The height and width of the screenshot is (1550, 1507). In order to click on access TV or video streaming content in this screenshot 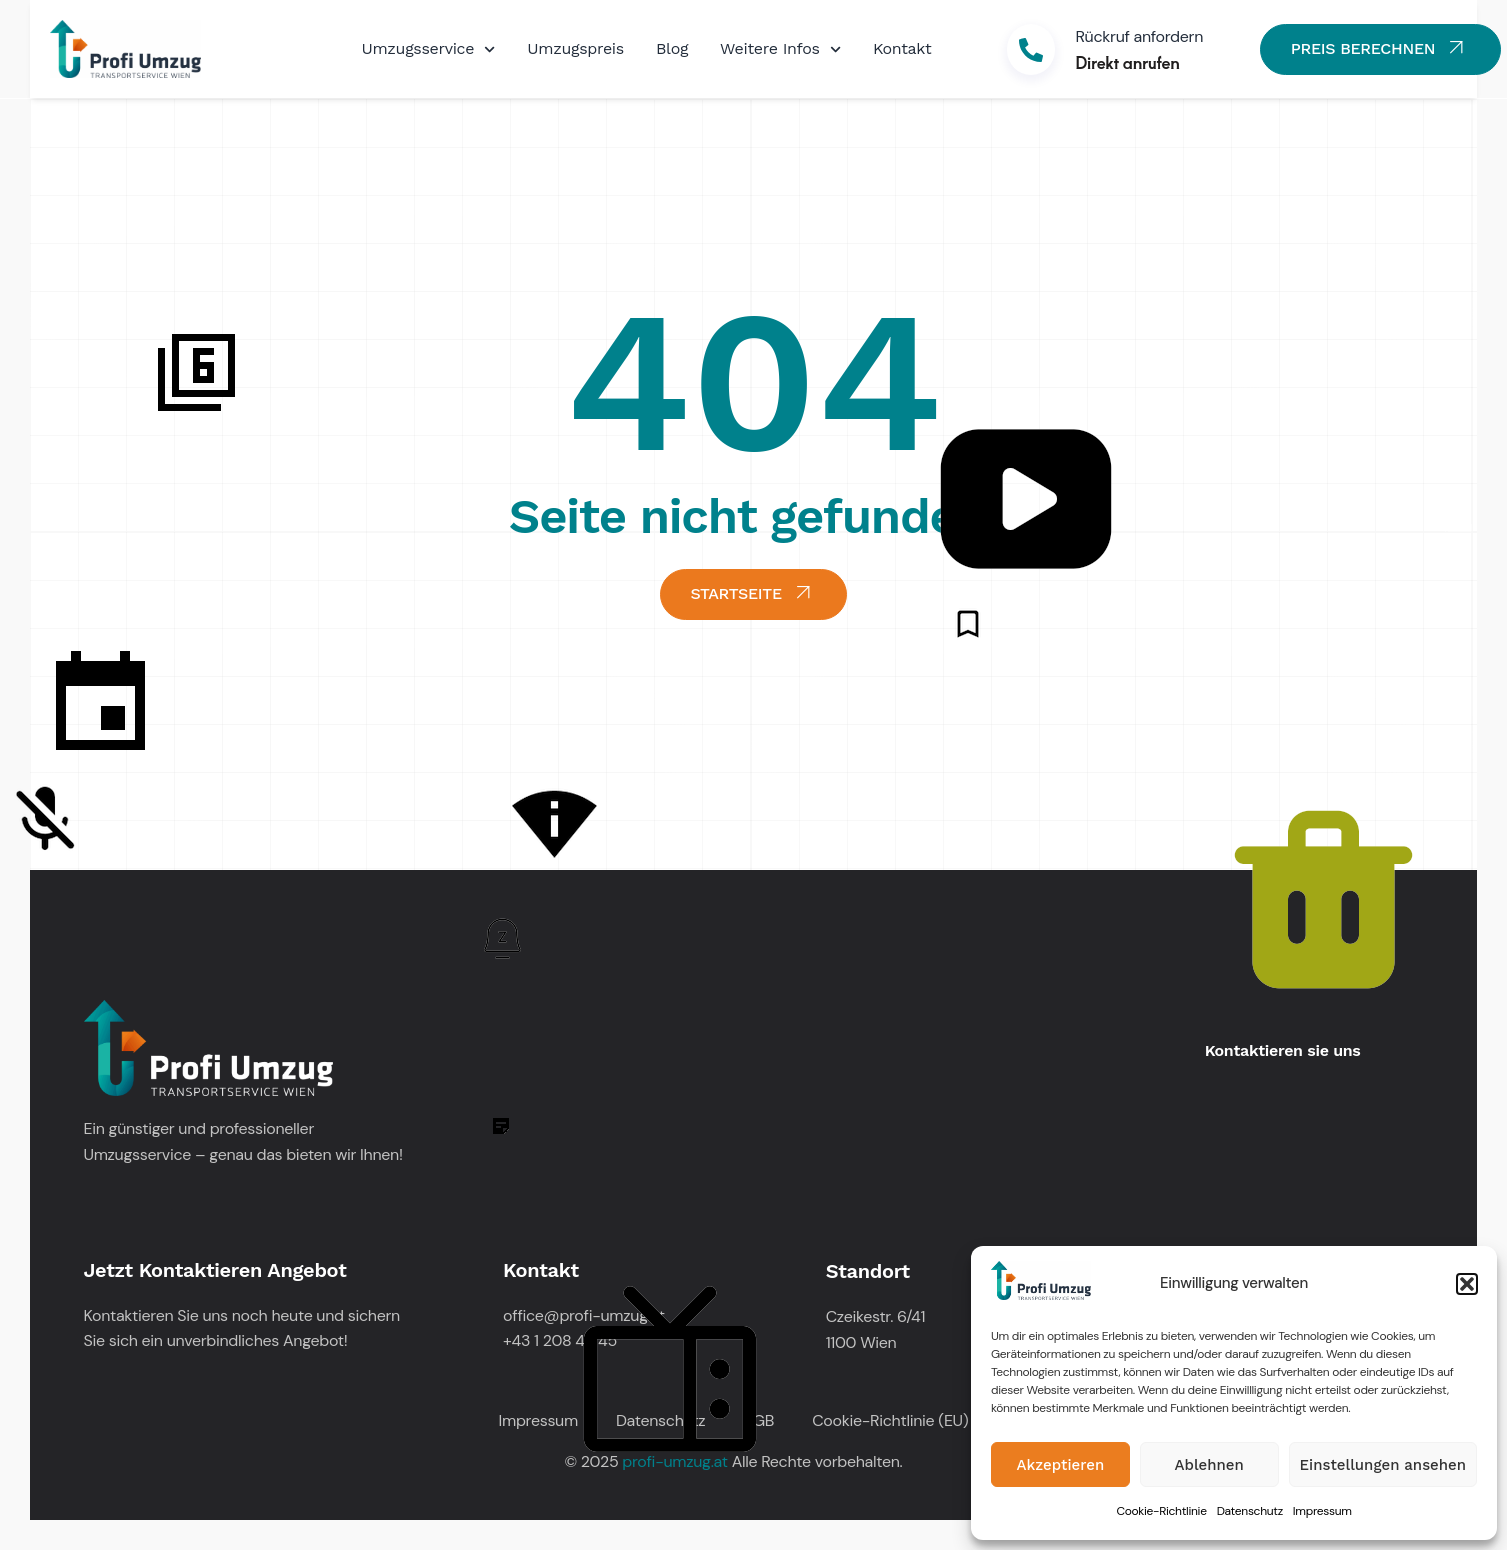, I will do `click(670, 1379)`.